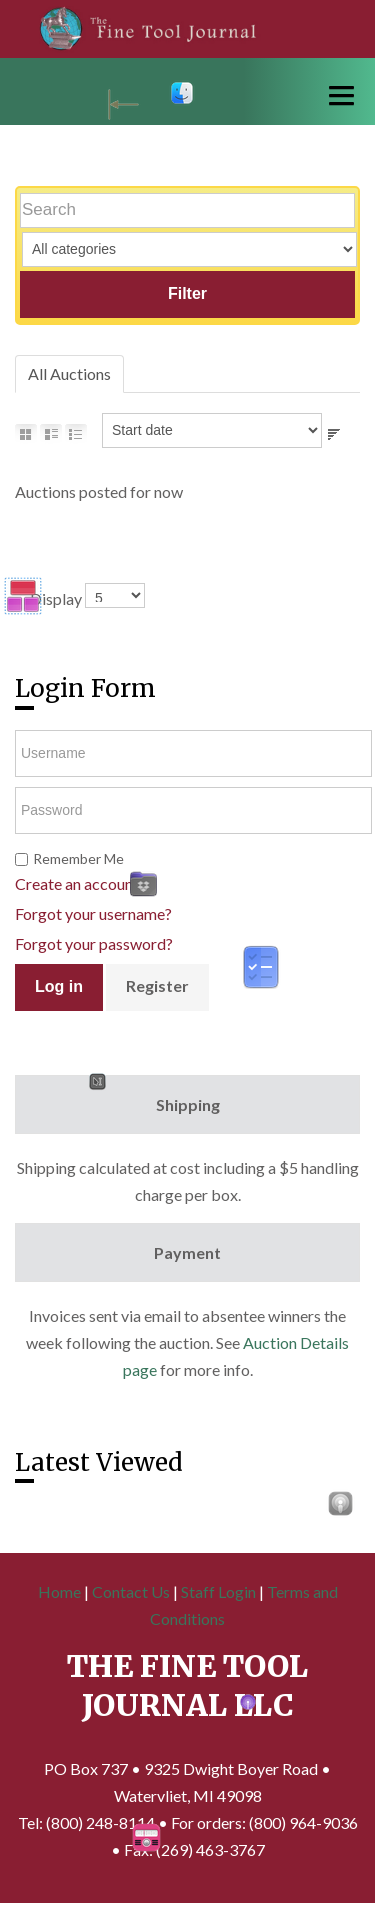 This screenshot has height=1913, width=375. I want to click on open cursor and pointer preferences, so click(97, 1081).